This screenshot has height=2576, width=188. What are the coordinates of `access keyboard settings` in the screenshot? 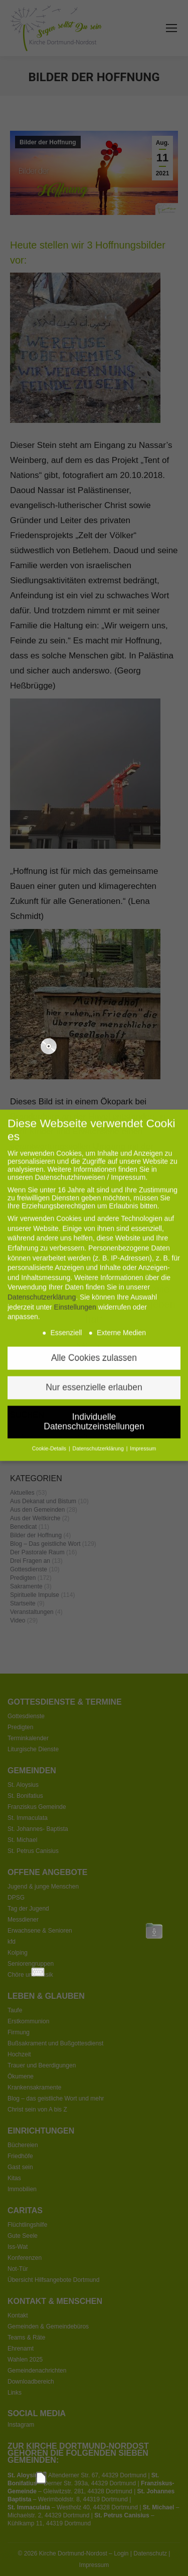 It's located at (38, 1972).